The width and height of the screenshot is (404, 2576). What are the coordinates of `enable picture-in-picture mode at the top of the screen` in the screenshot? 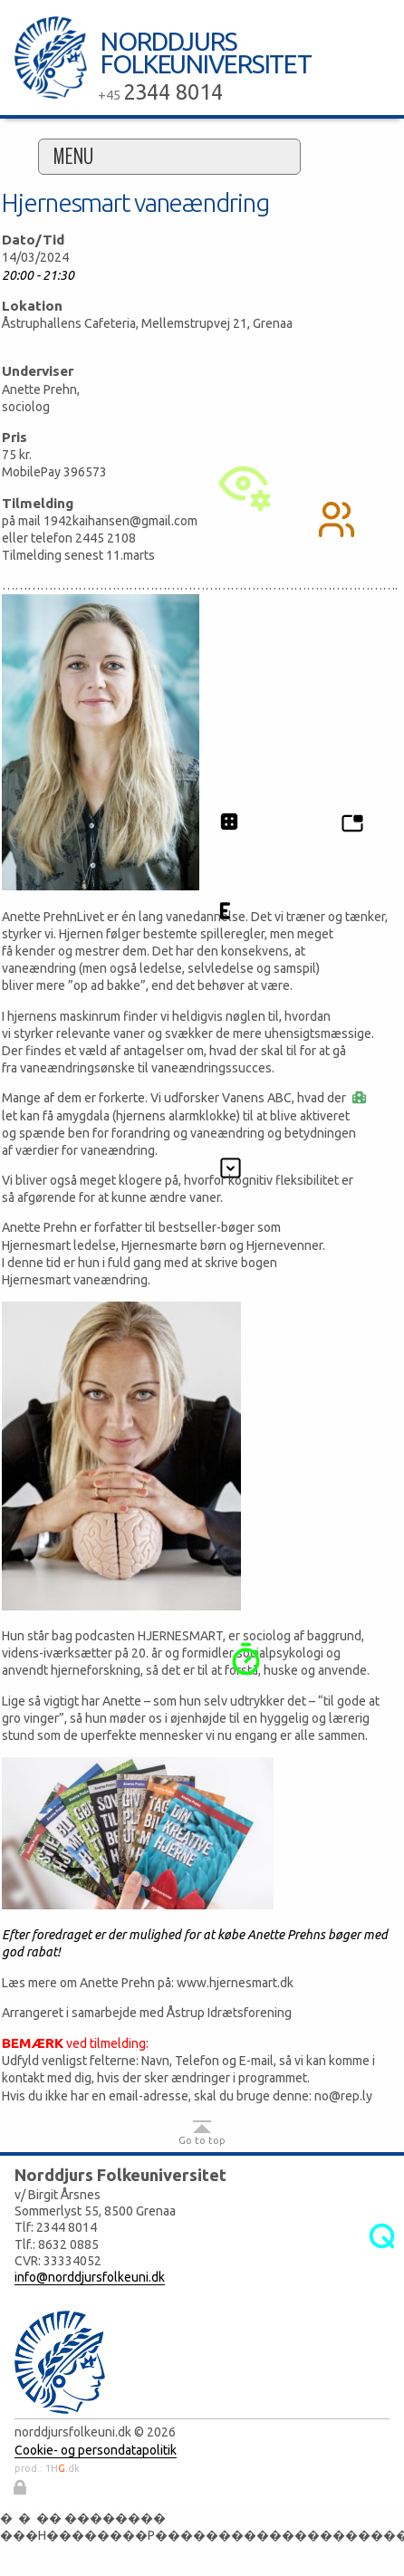 It's located at (352, 823).